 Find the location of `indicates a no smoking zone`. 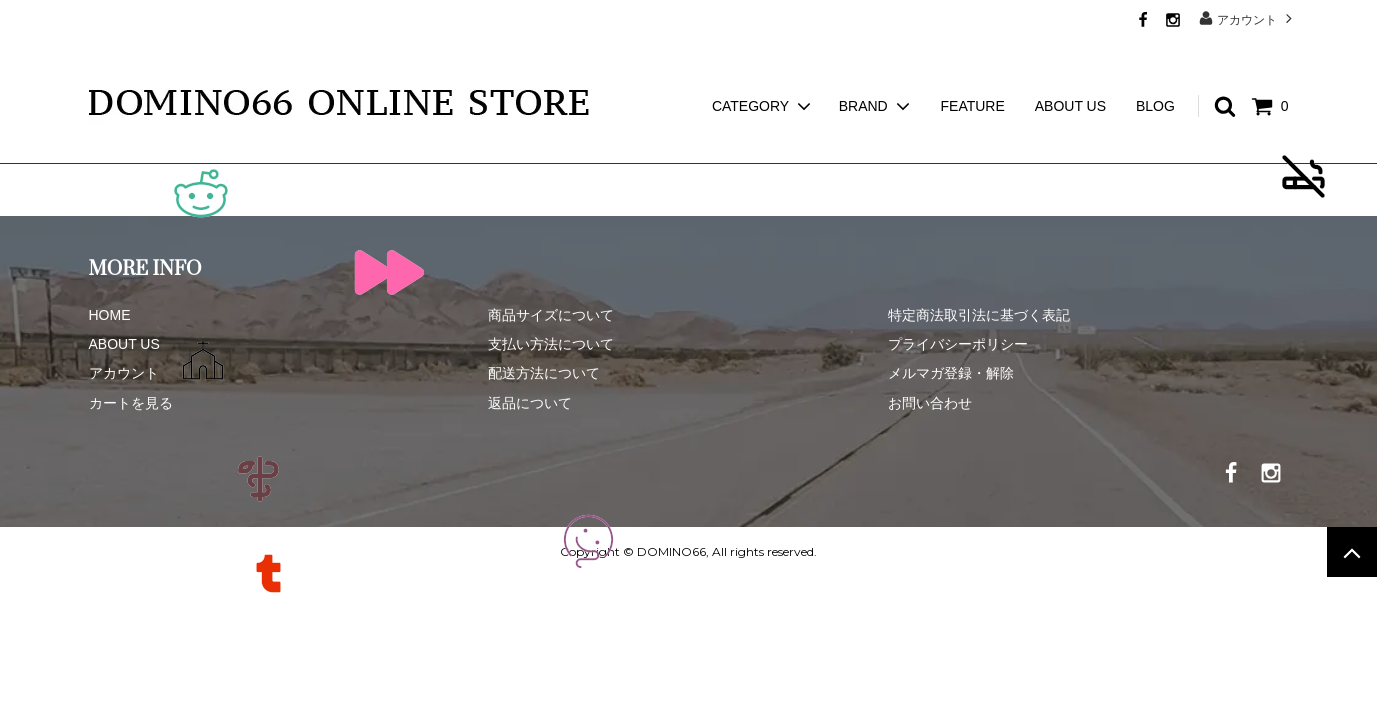

indicates a no smoking zone is located at coordinates (1303, 176).